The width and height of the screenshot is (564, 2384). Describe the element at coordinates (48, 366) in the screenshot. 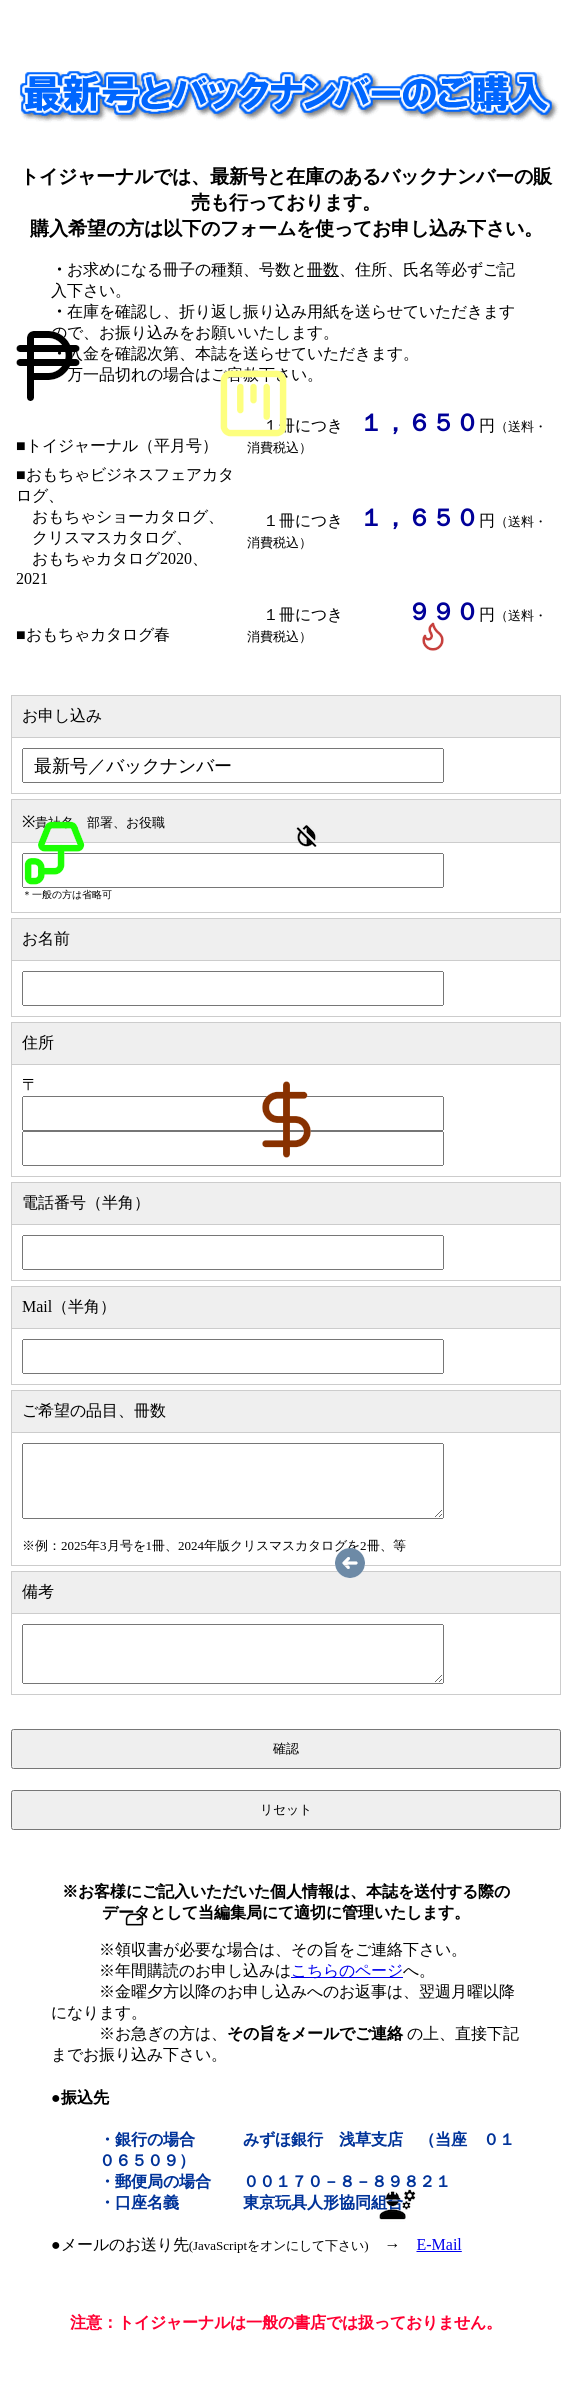

I see `indicates philippine peso currency` at that location.